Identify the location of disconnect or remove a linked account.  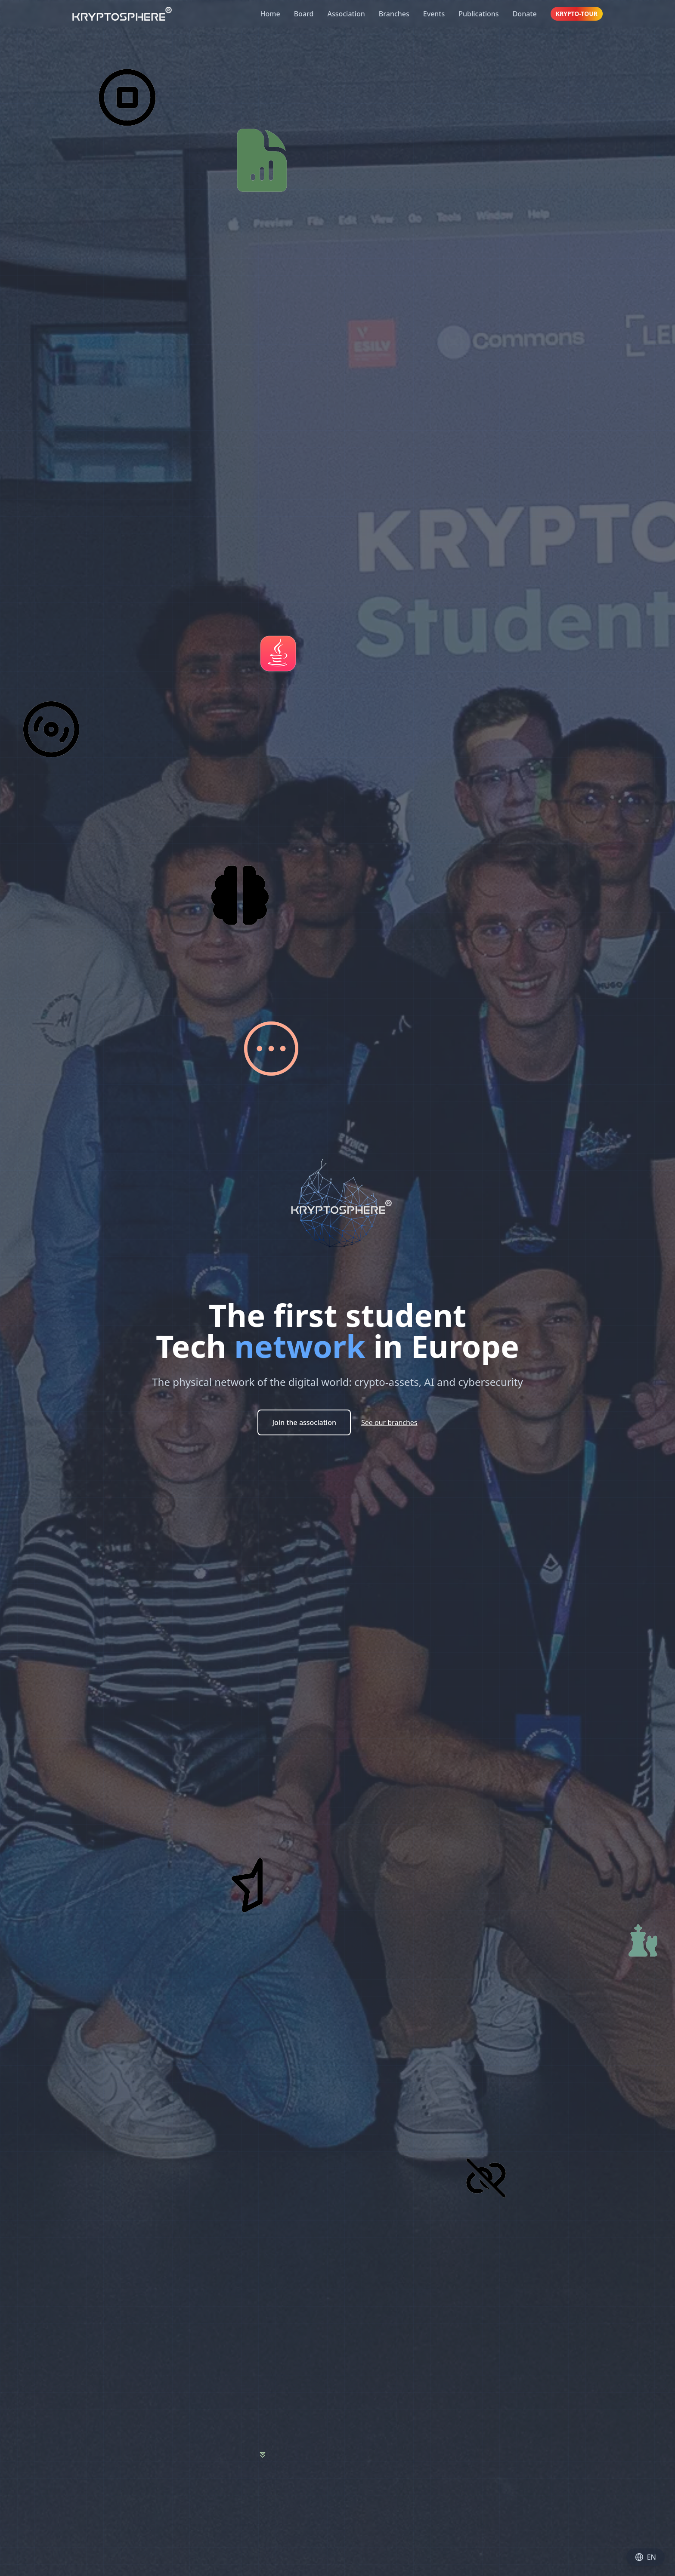
(486, 2178).